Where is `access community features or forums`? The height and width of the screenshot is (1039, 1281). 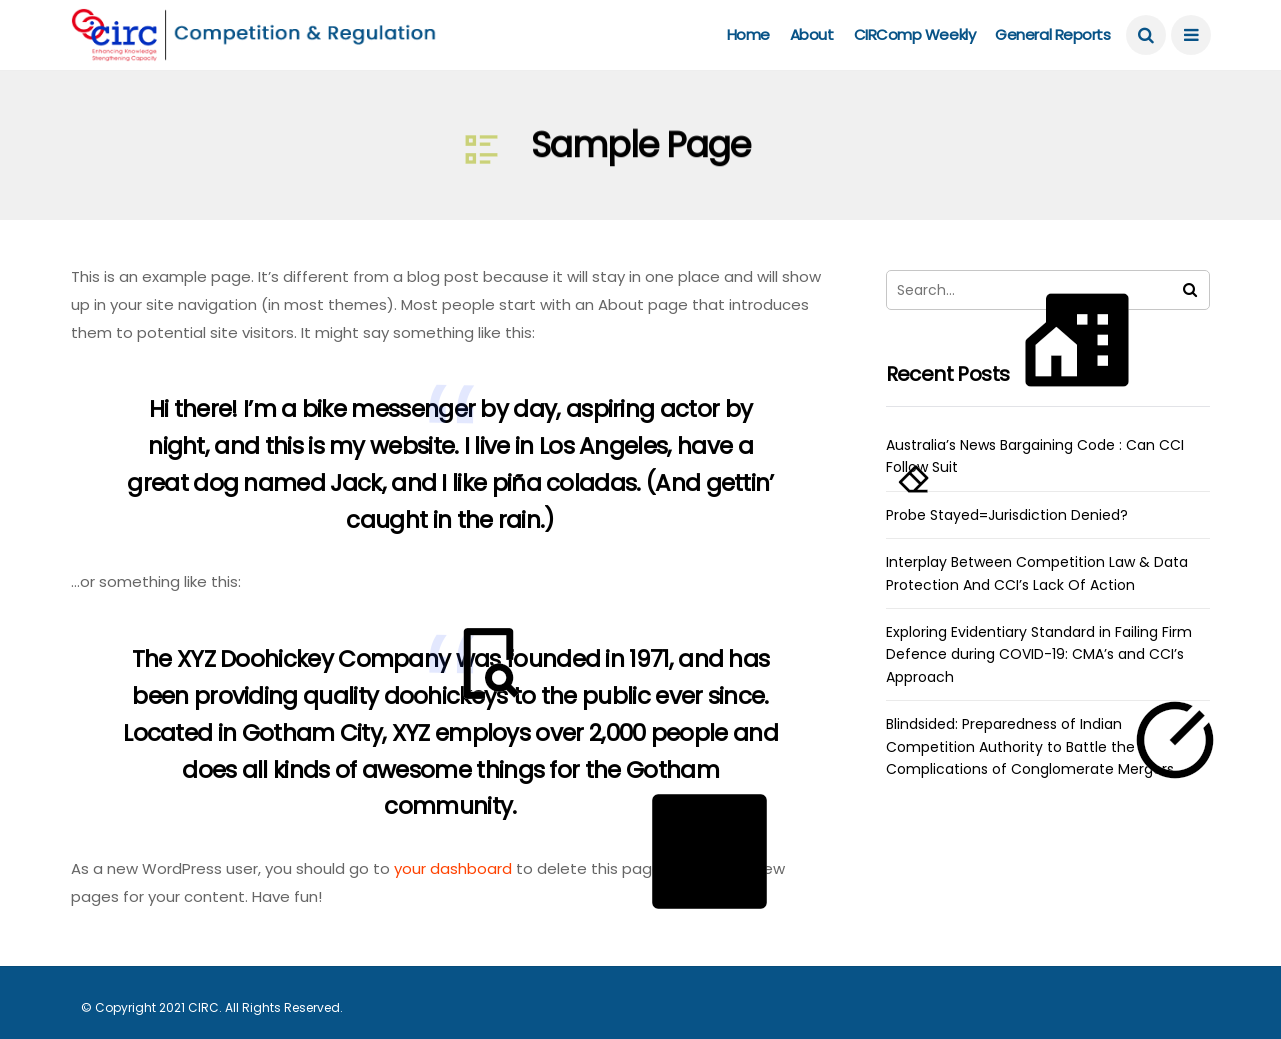 access community features or forums is located at coordinates (1077, 340).